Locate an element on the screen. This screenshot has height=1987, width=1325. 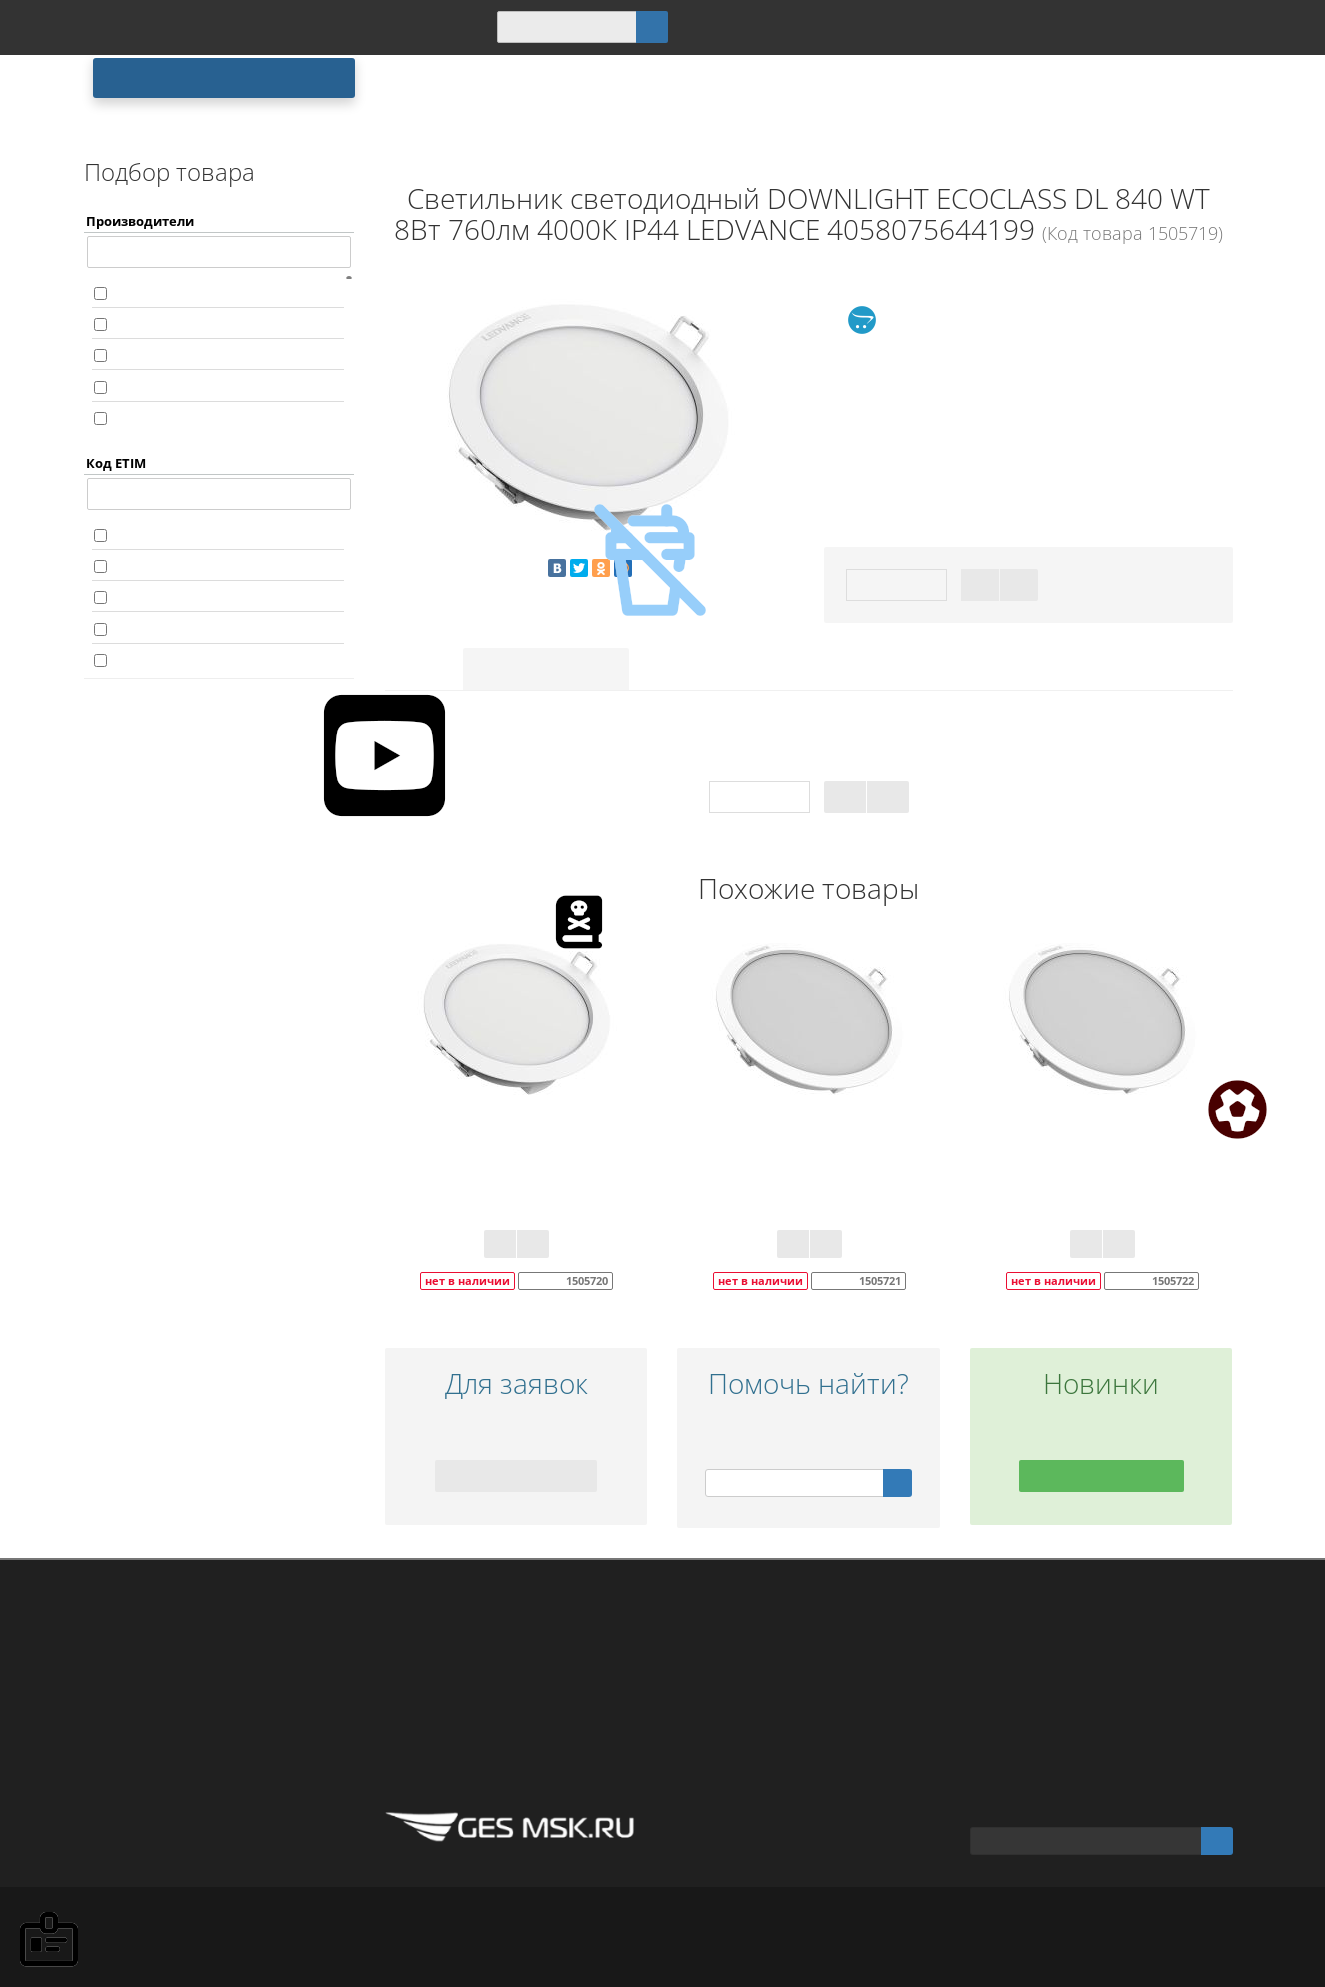
view your profile or identification is located at coordinates (49, 1941).